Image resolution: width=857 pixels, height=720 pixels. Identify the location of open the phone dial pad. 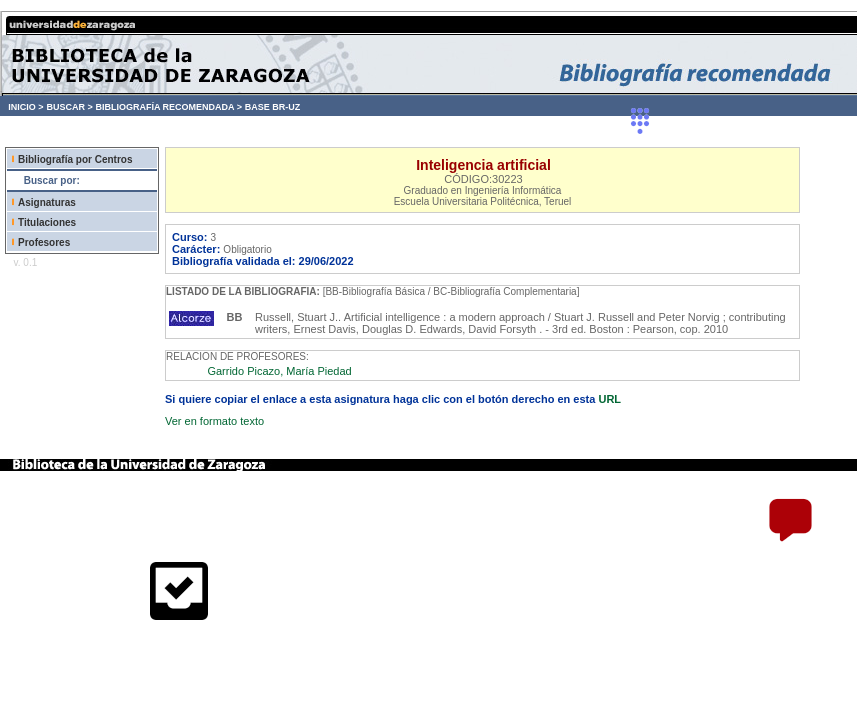
(640, 121).